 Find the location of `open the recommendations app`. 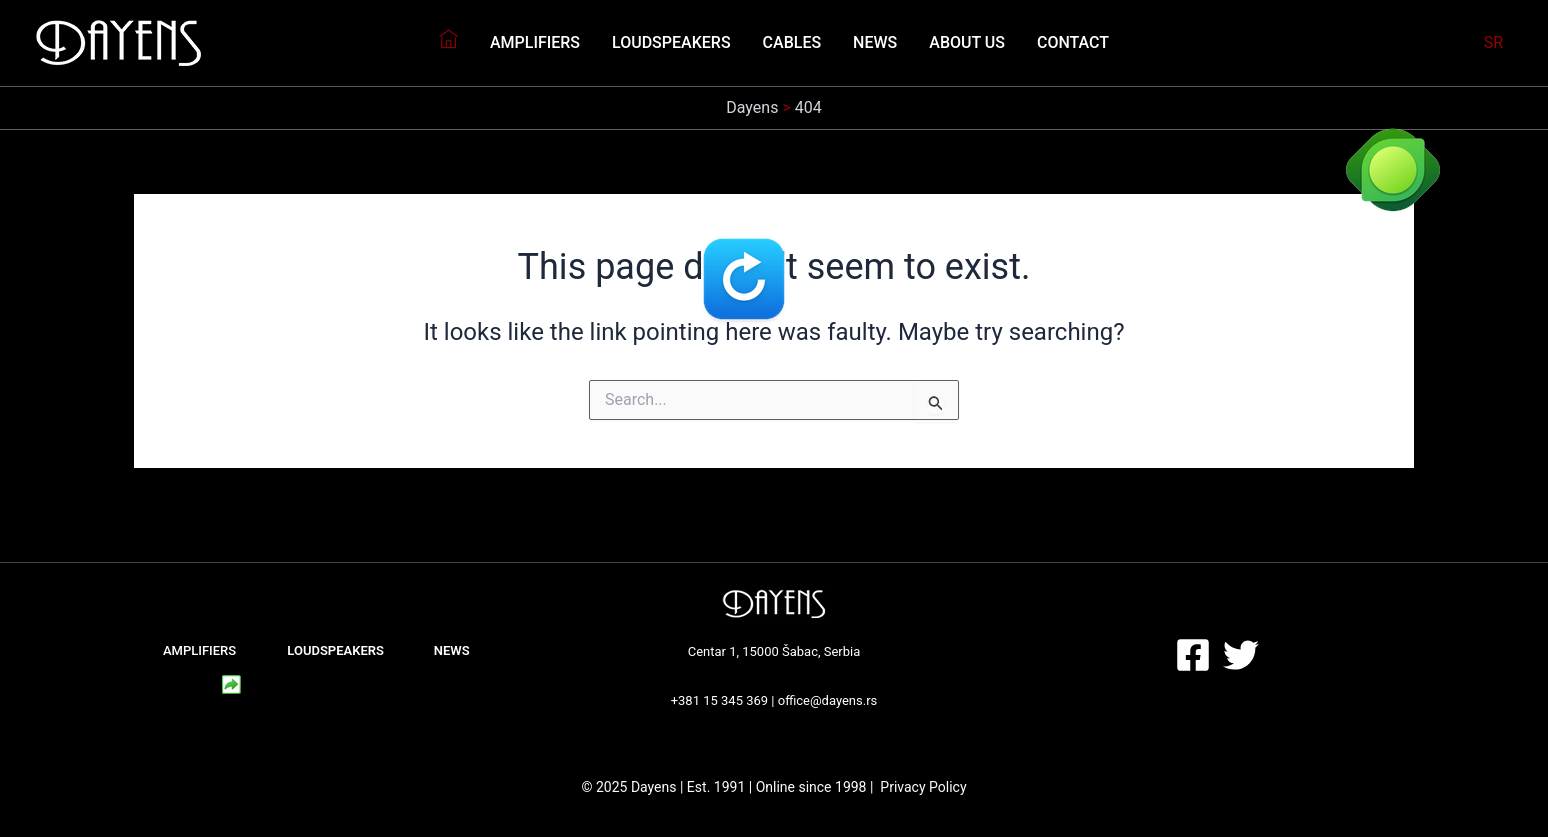

open the recommendations app is located at coordinates (1393, 170).